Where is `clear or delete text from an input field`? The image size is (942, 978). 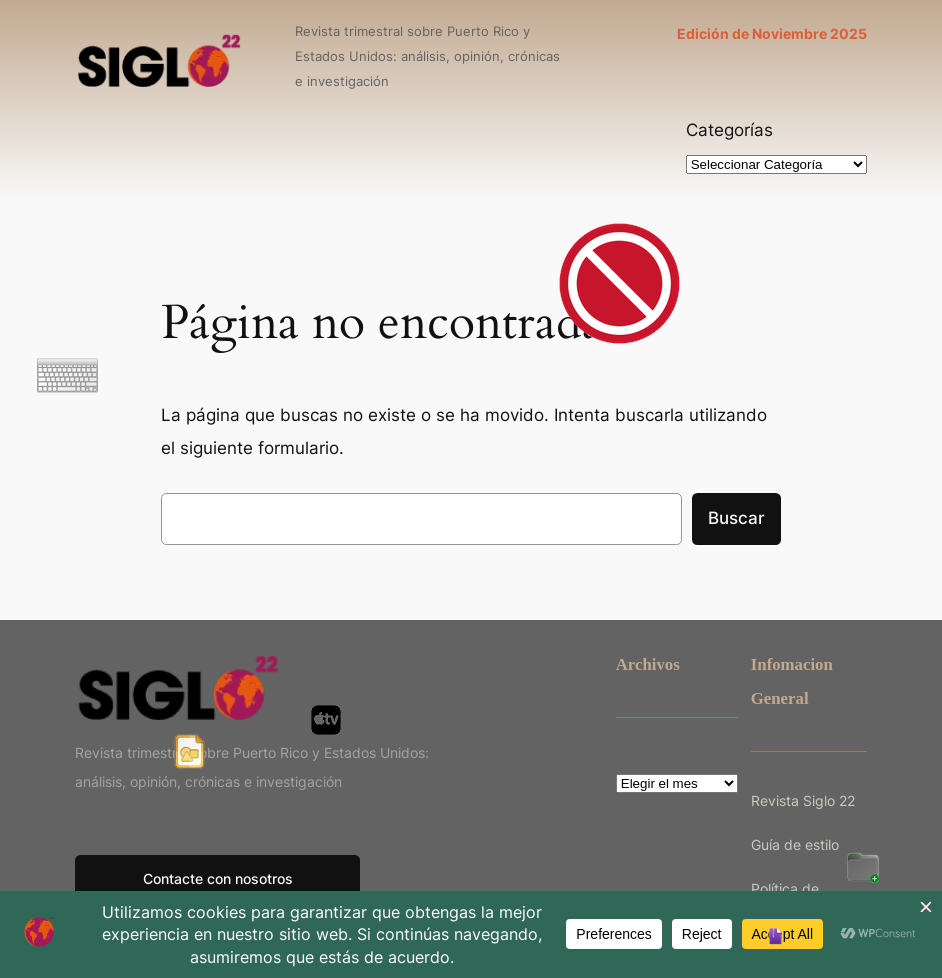
clear or delete text from an input field is located at coordinates (619, 283).